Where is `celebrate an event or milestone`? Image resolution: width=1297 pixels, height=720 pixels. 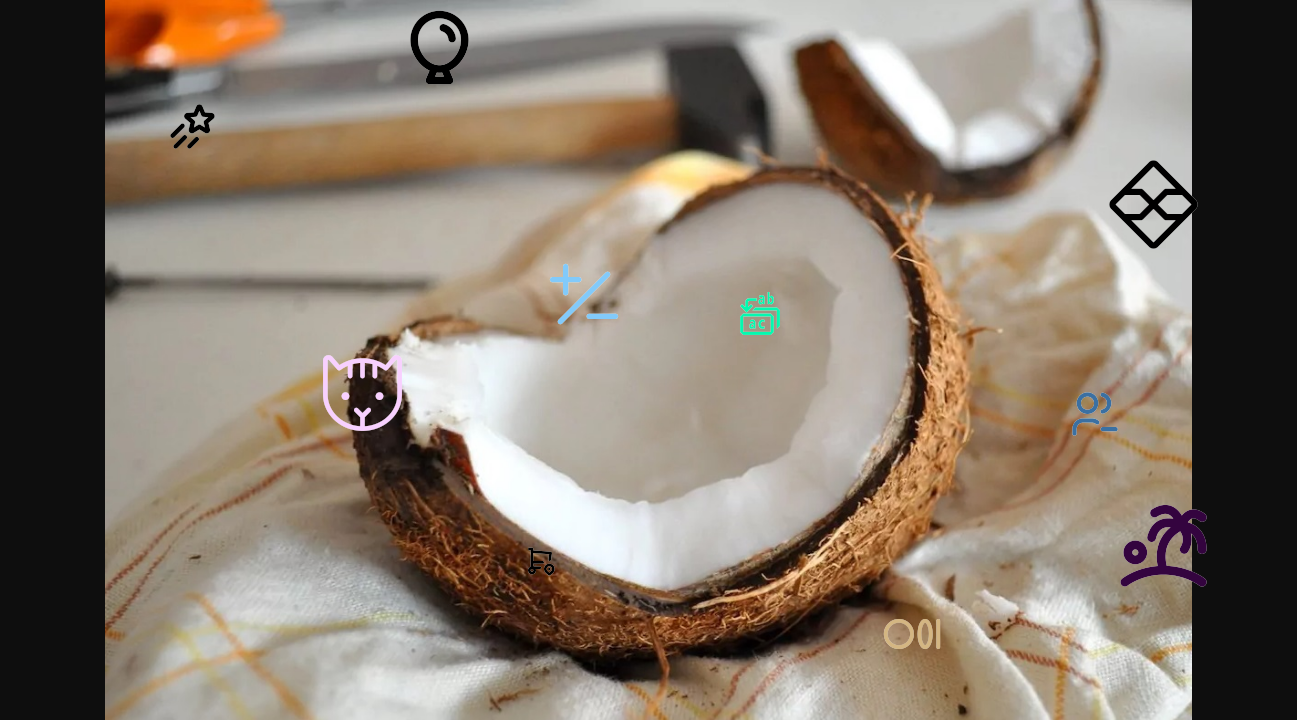
celebrate an event or milestone is located at coordinates (439, 47).